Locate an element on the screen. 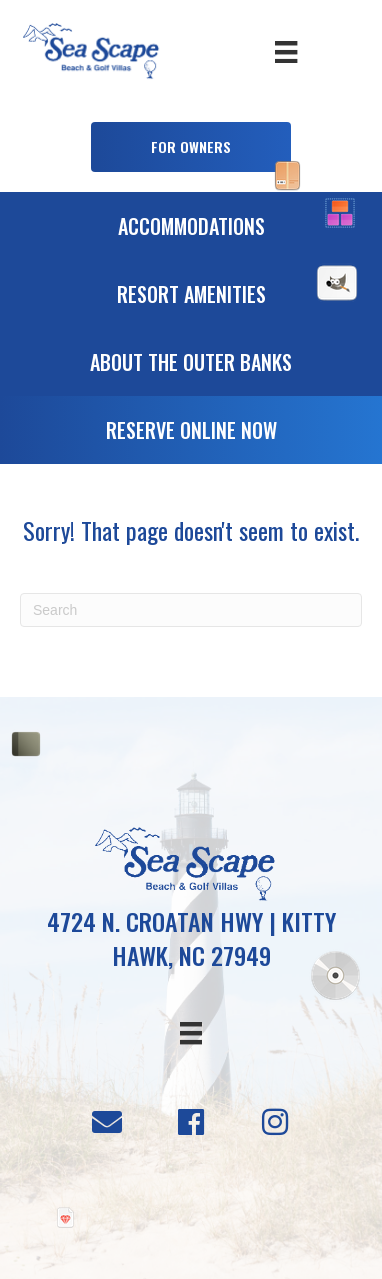 The height and width of the screenshot is (1279, 382). a compressed GIMP image file is located at coordinates (337, 282).